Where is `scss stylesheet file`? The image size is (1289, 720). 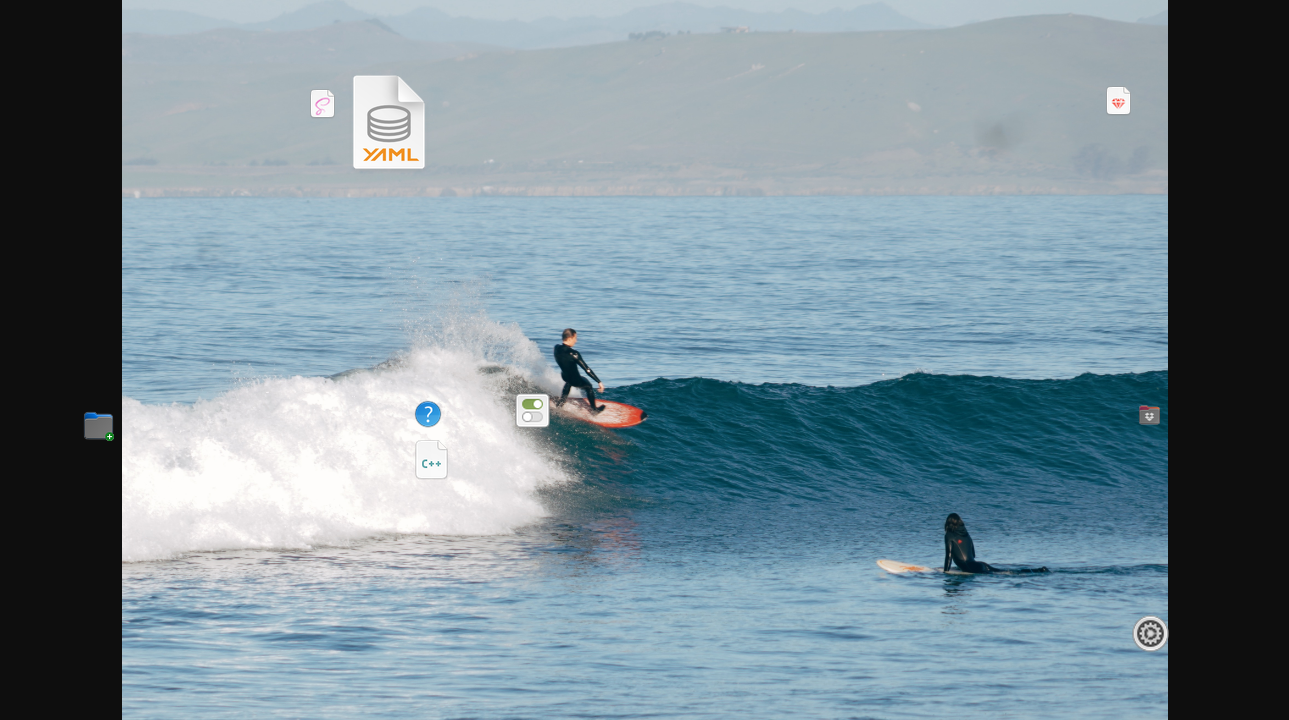 scss stylesheet file is located at coordinates (322, 103).